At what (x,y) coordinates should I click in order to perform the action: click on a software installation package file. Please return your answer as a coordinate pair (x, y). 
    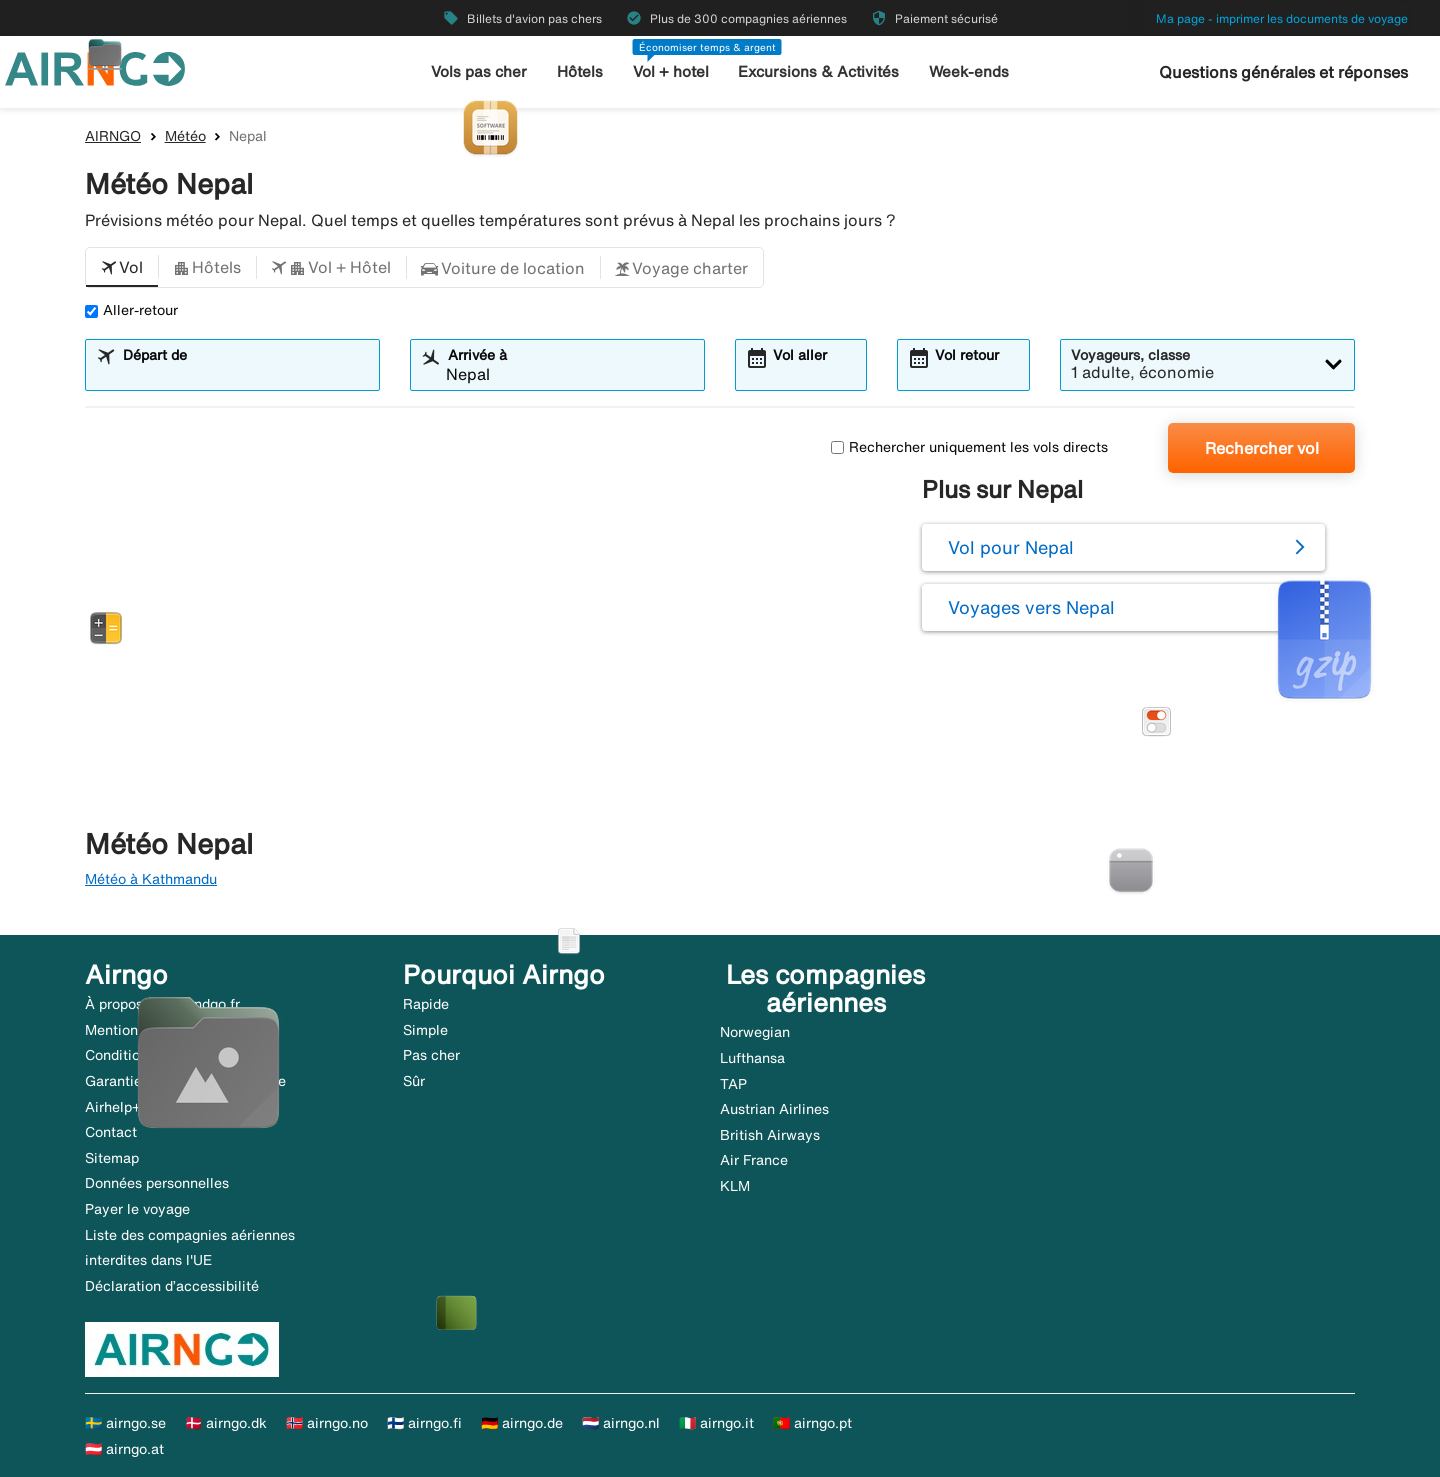
    Looking at the image, I should click on (490, 128).